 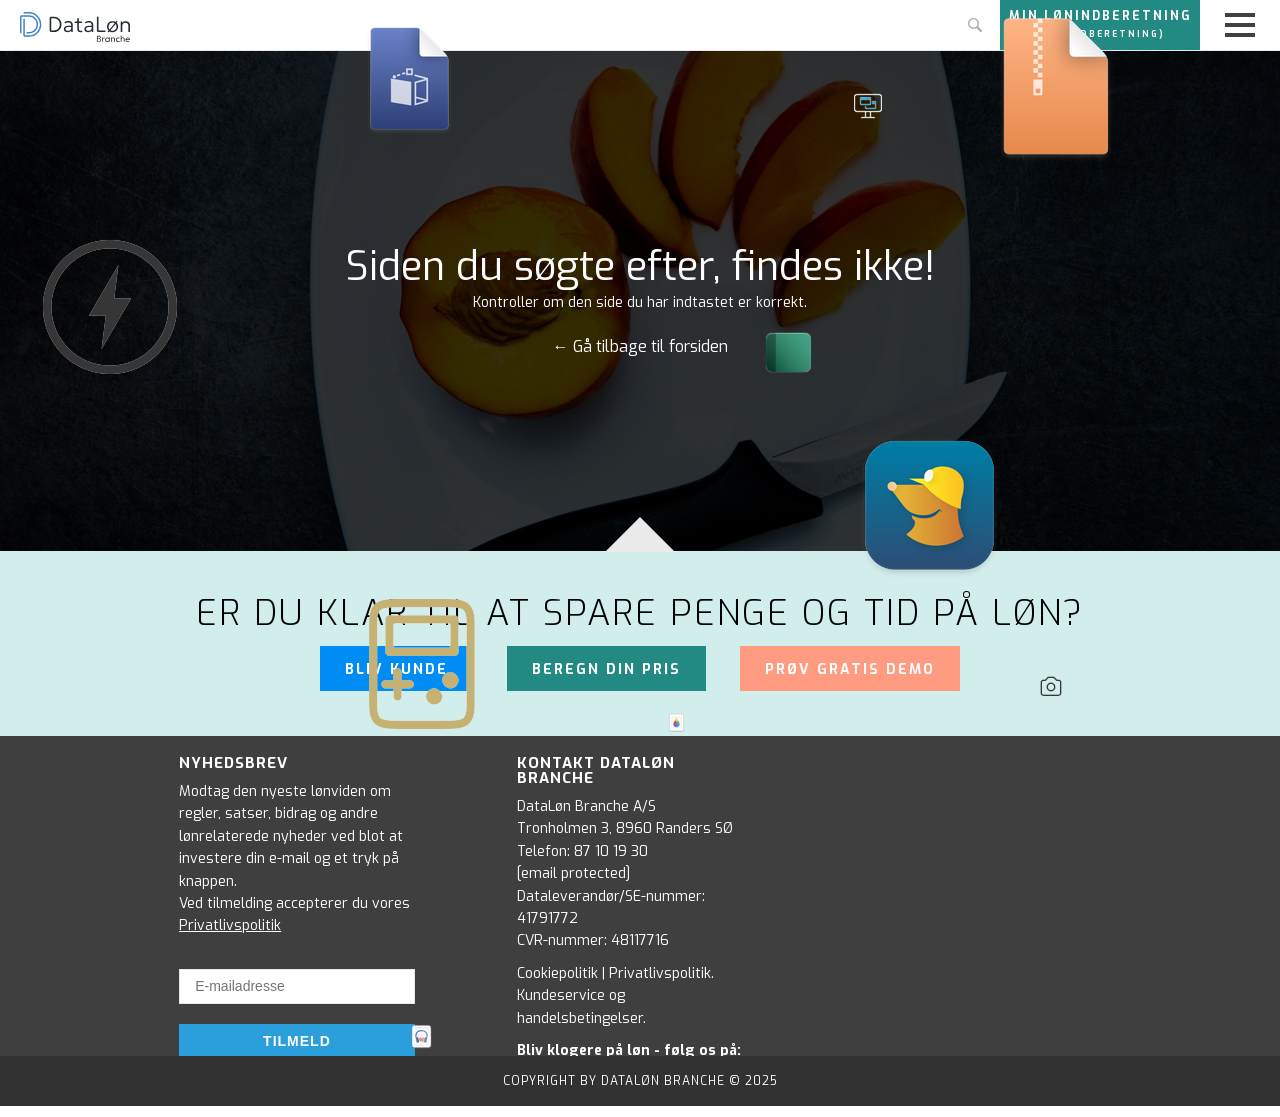 What do you see at coordinates (426, 664) in the screenshot?
I see `open the games app` at bounding box center [426, 664].